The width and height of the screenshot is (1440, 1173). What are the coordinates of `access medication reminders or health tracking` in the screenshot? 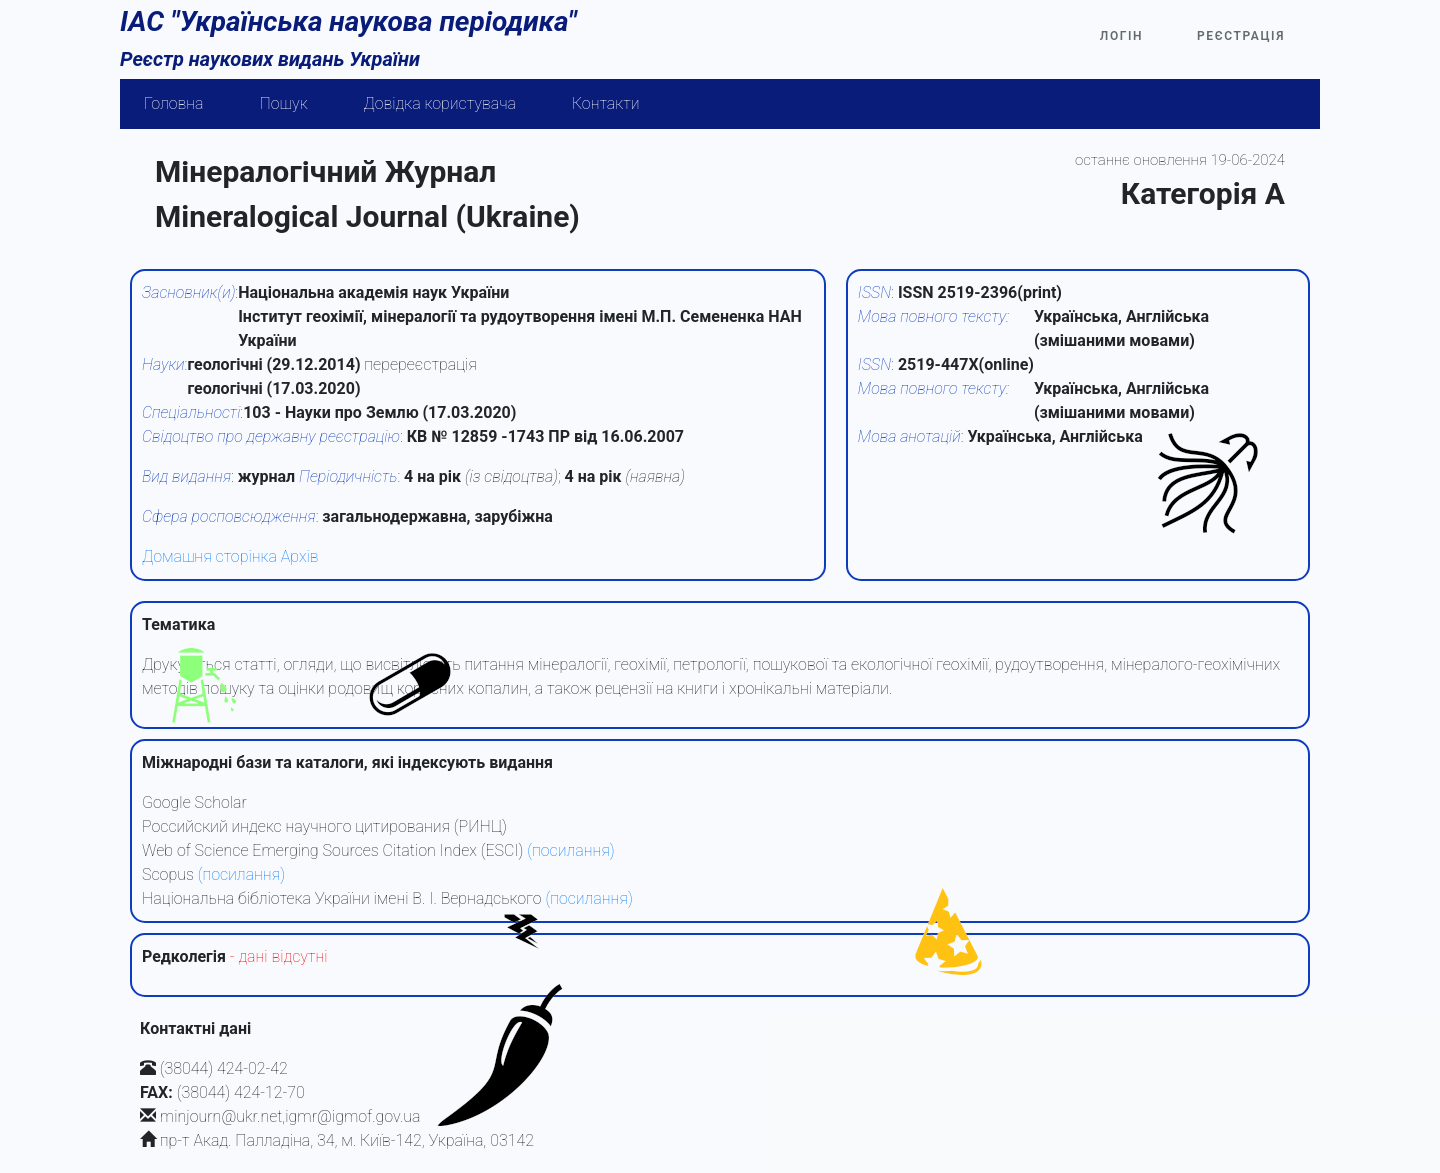 It's located at (410, 686).